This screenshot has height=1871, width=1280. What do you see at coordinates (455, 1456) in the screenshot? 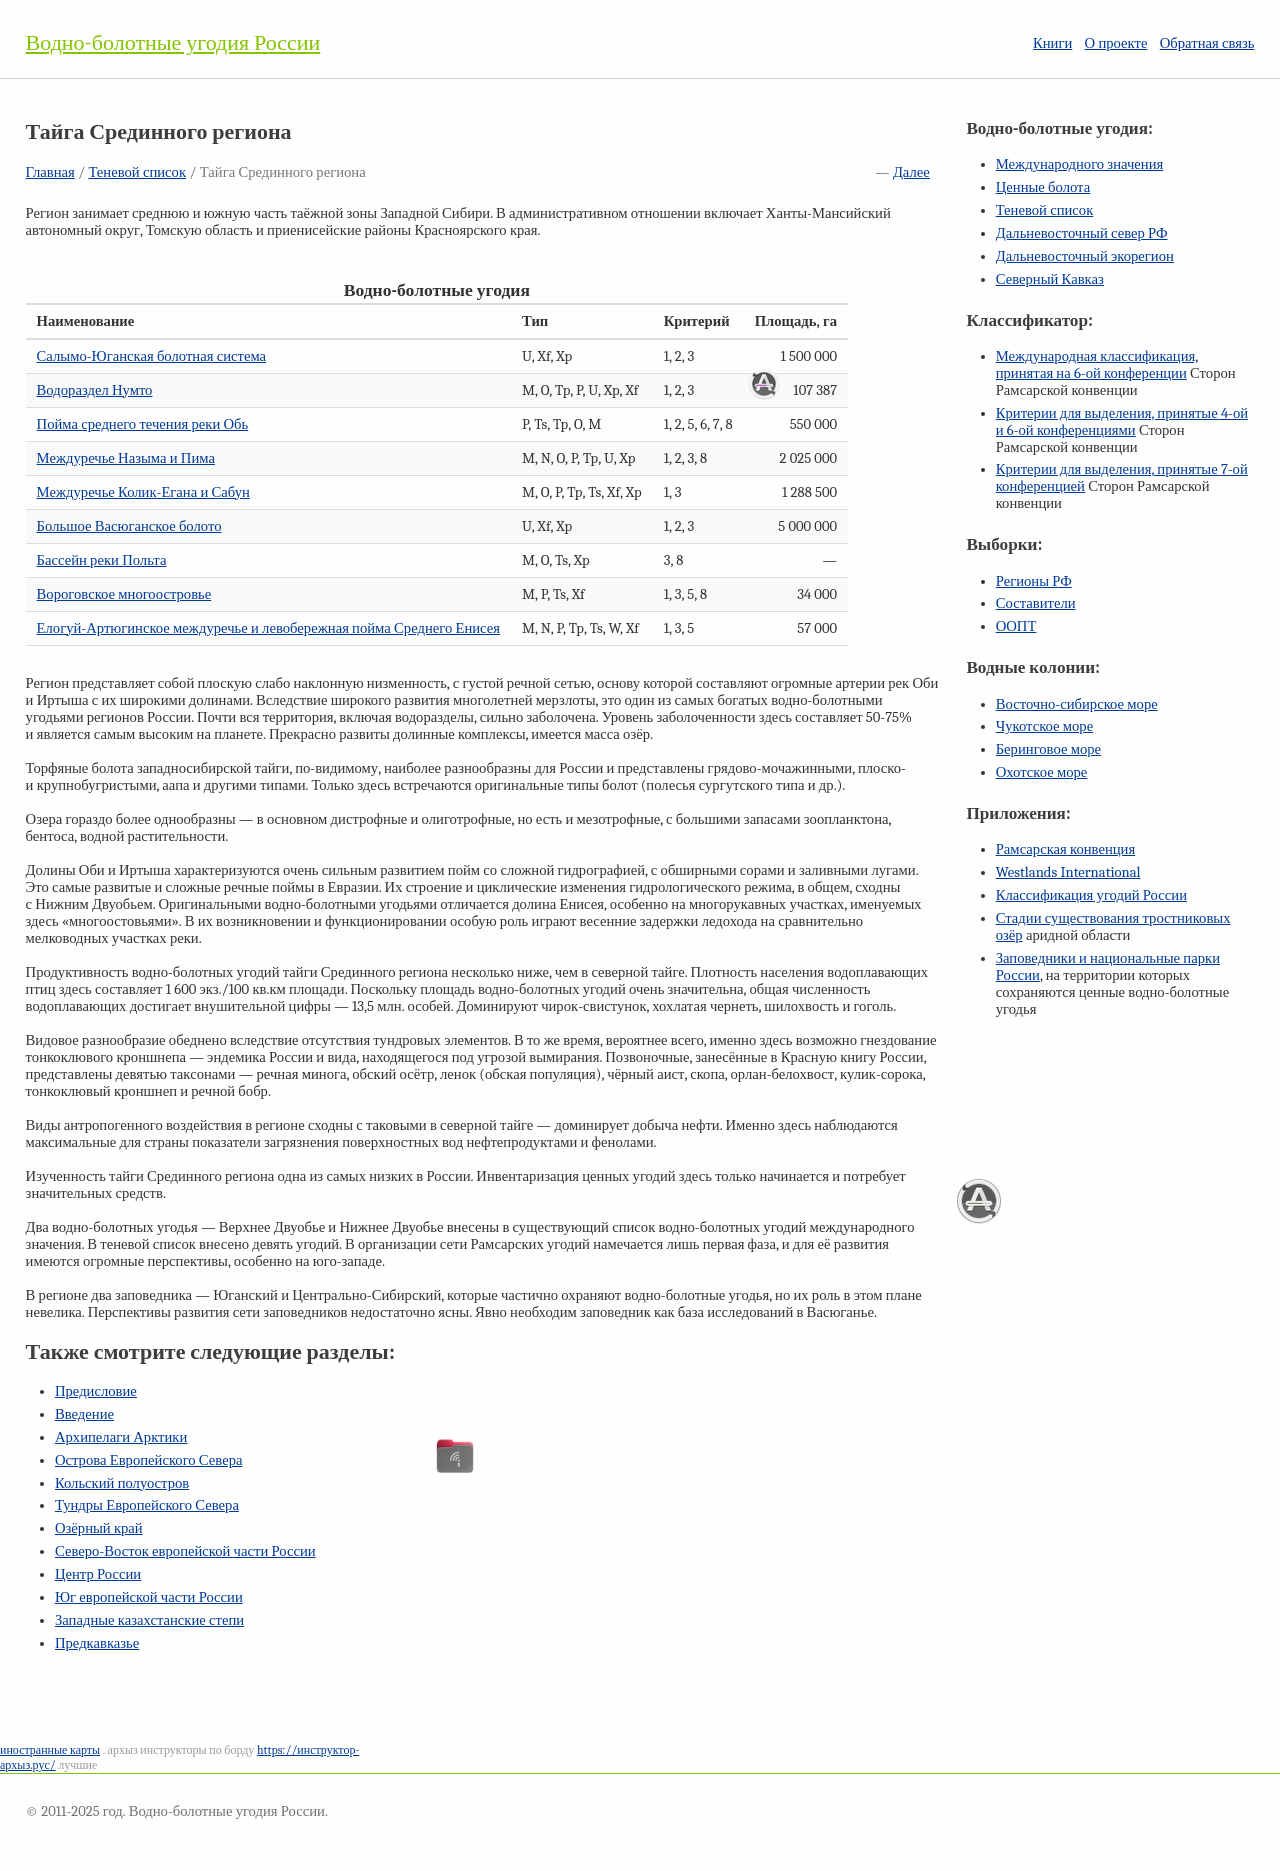
I see `open insync cloud sync folder` at bounding box center [455, 1456].